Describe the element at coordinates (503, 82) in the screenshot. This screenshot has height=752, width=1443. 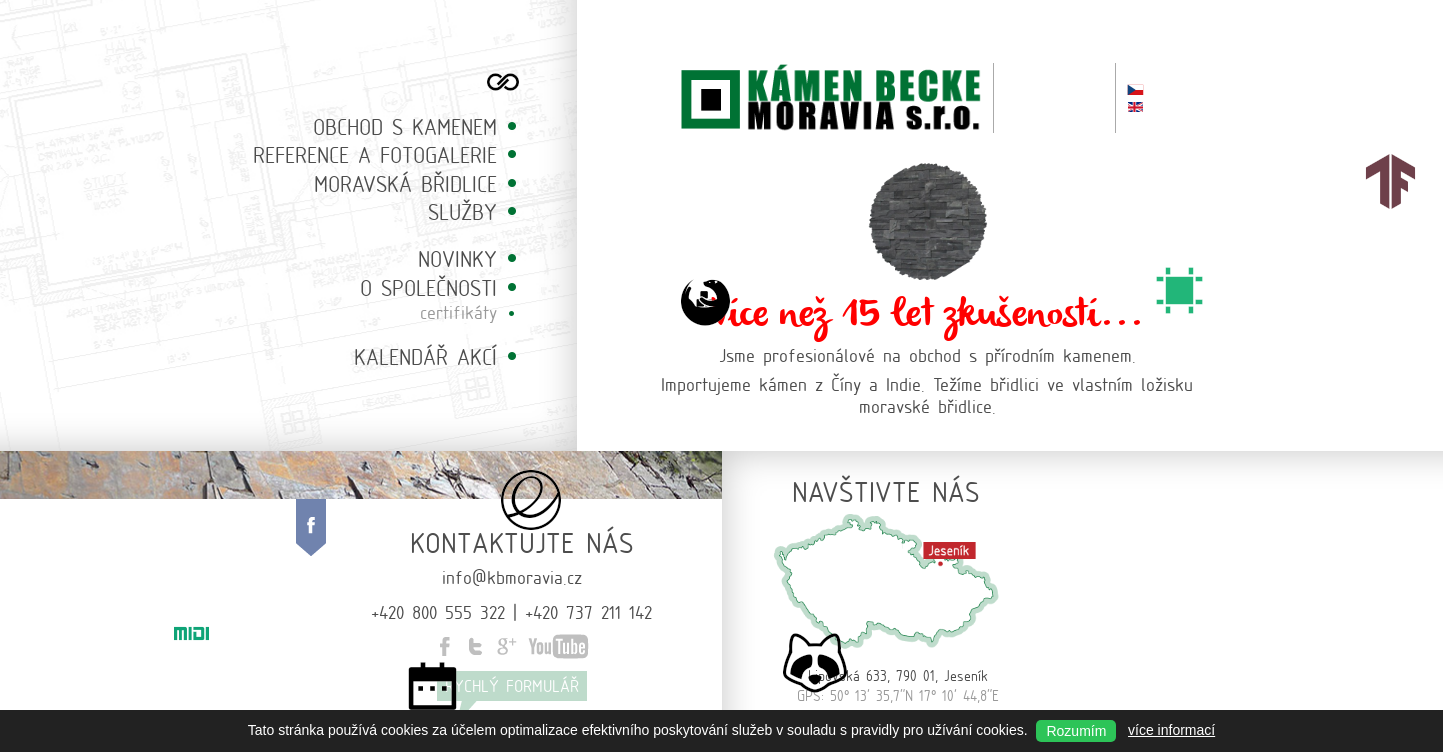
I see `crayon brand logo` at that location.